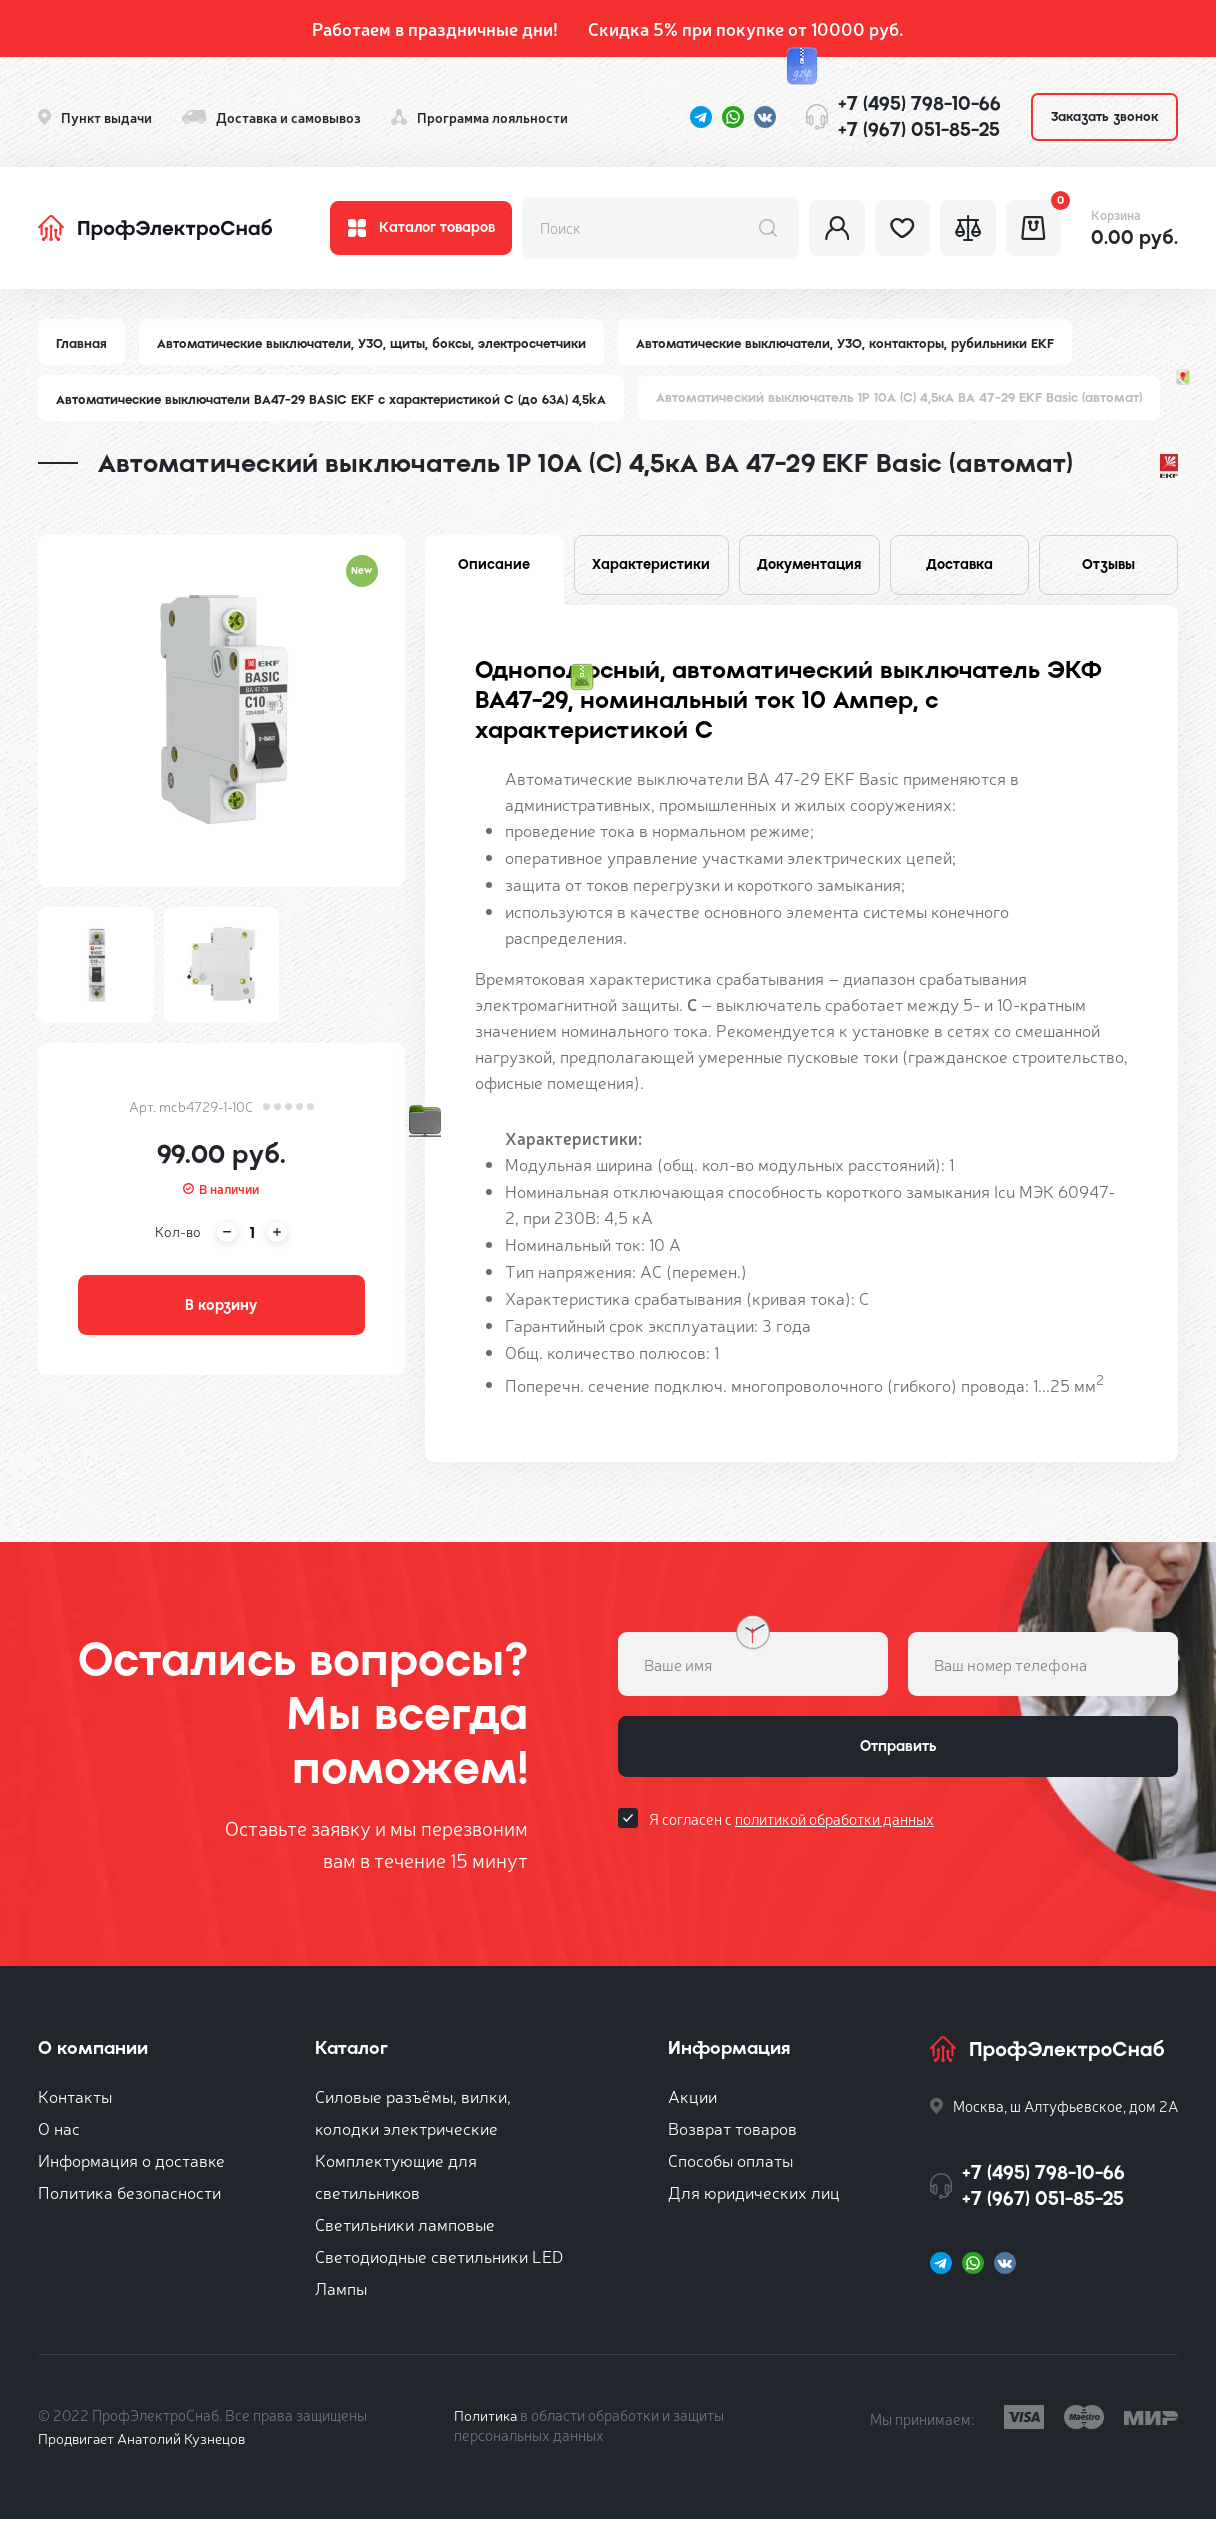 The height and width of the screenshot is (2524, 1216). What do you see at coordinates (1183, 377) in the screenshot?
I see `geo+json file containing geographic data` at bounding box center [1183, 377].